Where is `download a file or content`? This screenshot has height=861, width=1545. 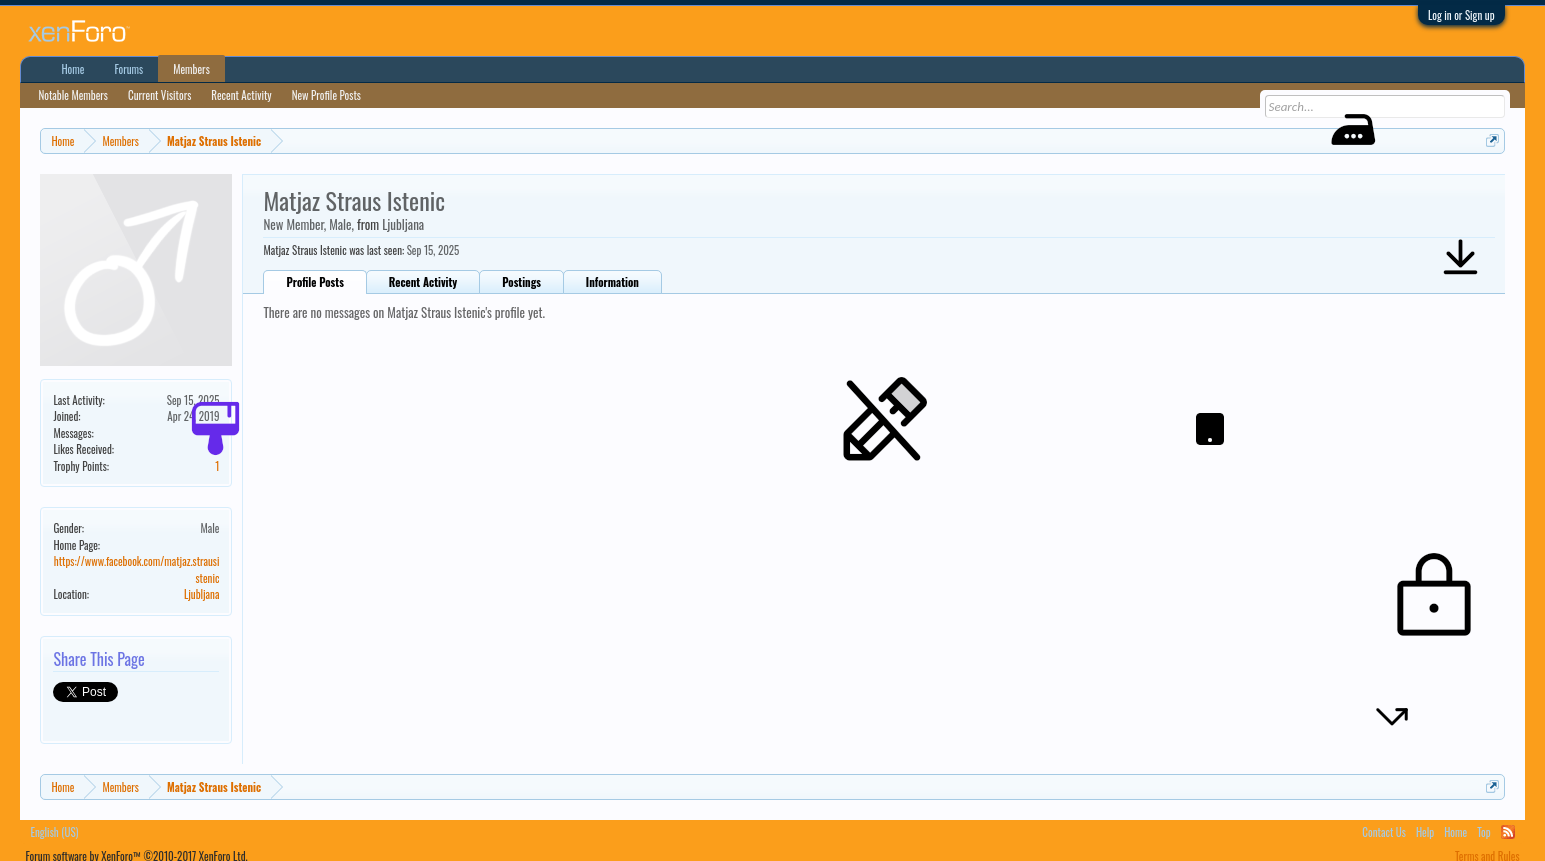 download a file or content is located at coordinates (1460, 257).